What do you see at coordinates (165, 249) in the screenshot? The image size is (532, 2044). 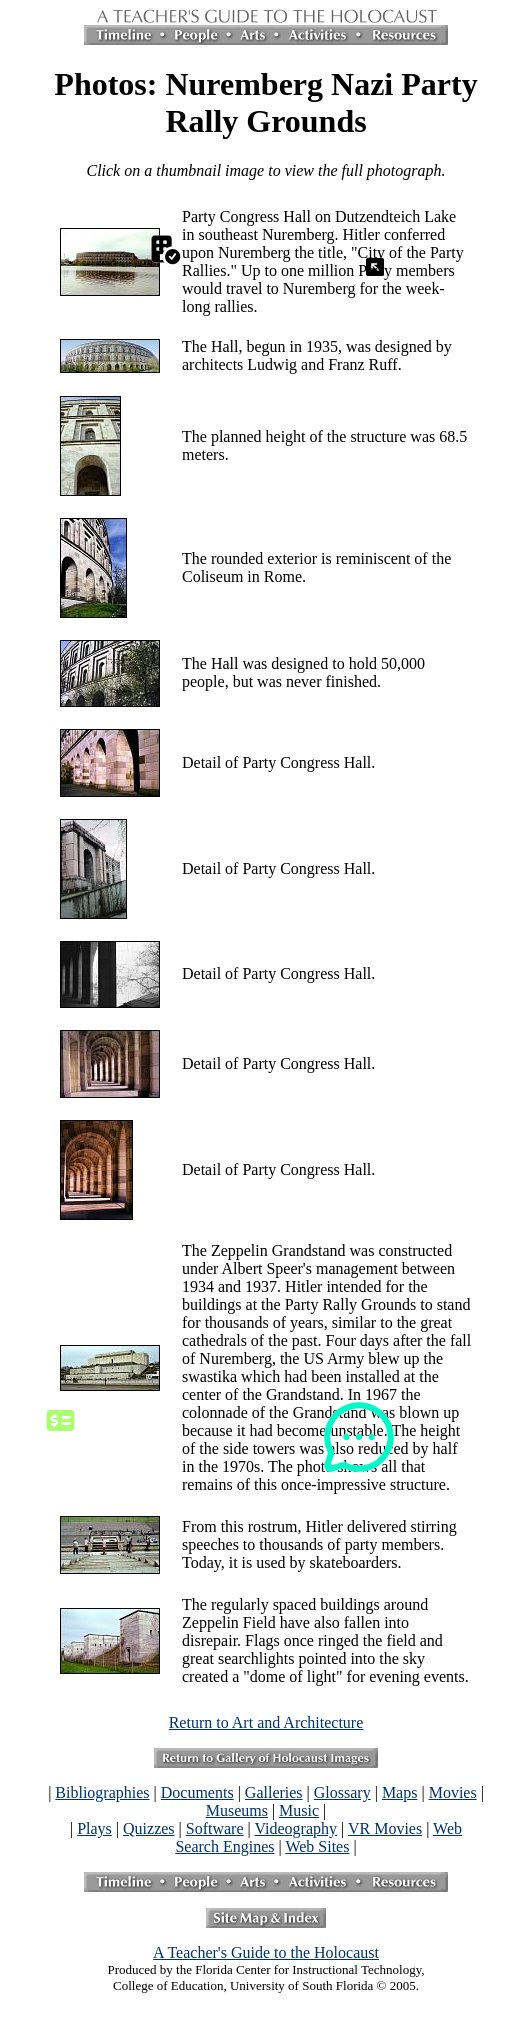 I see `verified business or building location` at bounding box center [165, 249].